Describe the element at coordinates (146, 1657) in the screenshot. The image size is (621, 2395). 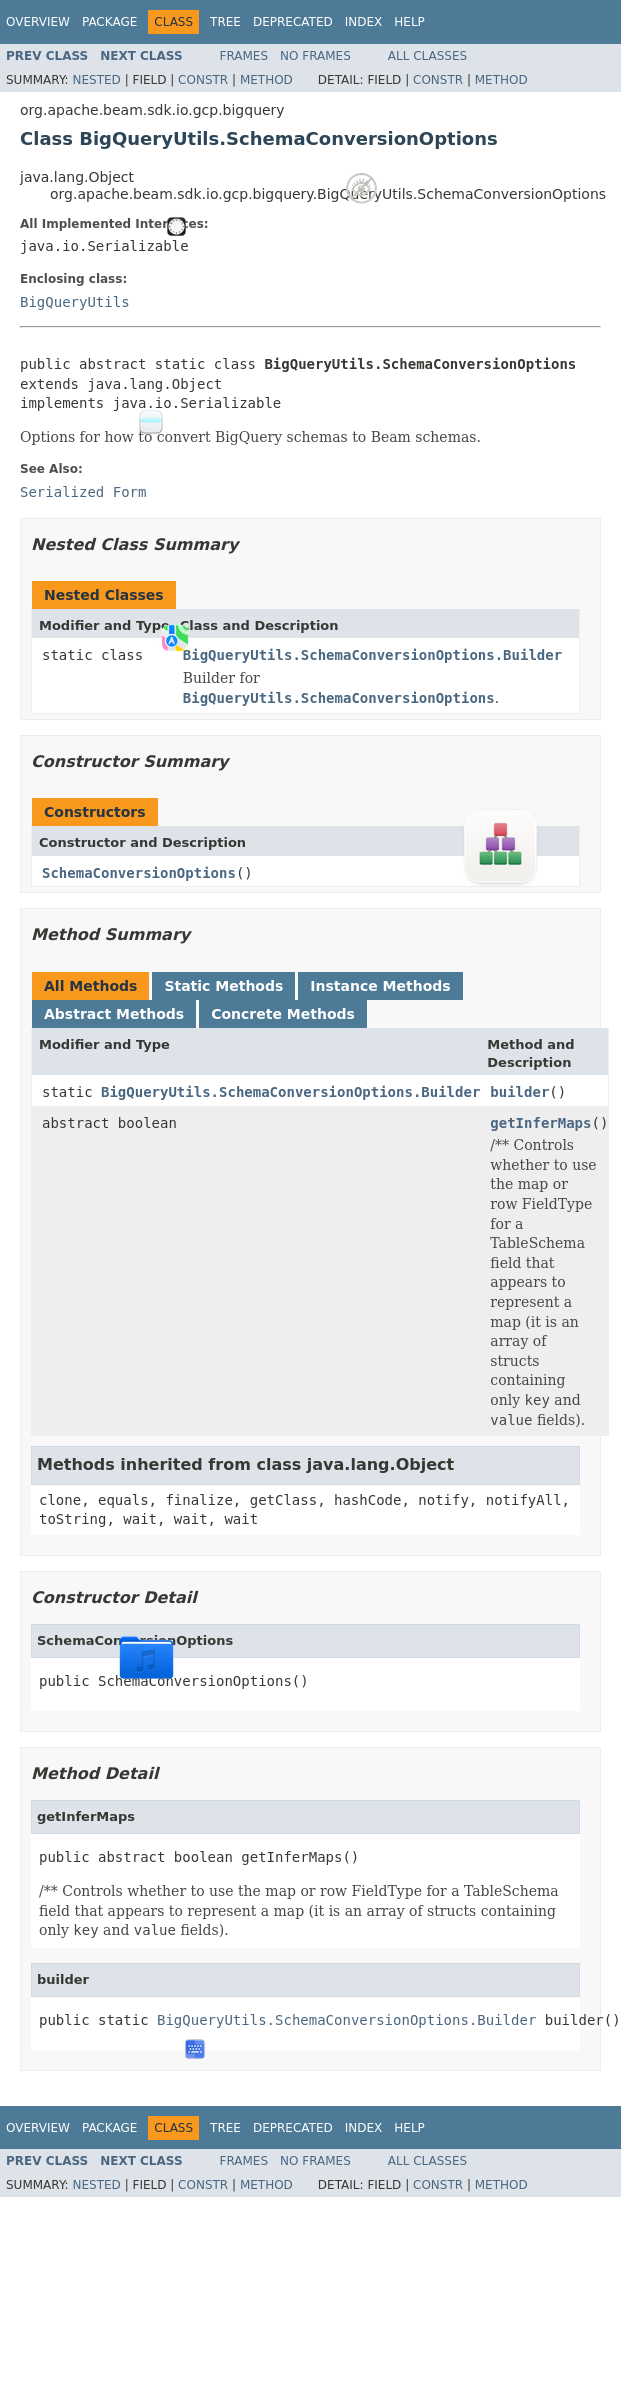
I see `open your music files folder` at that location.